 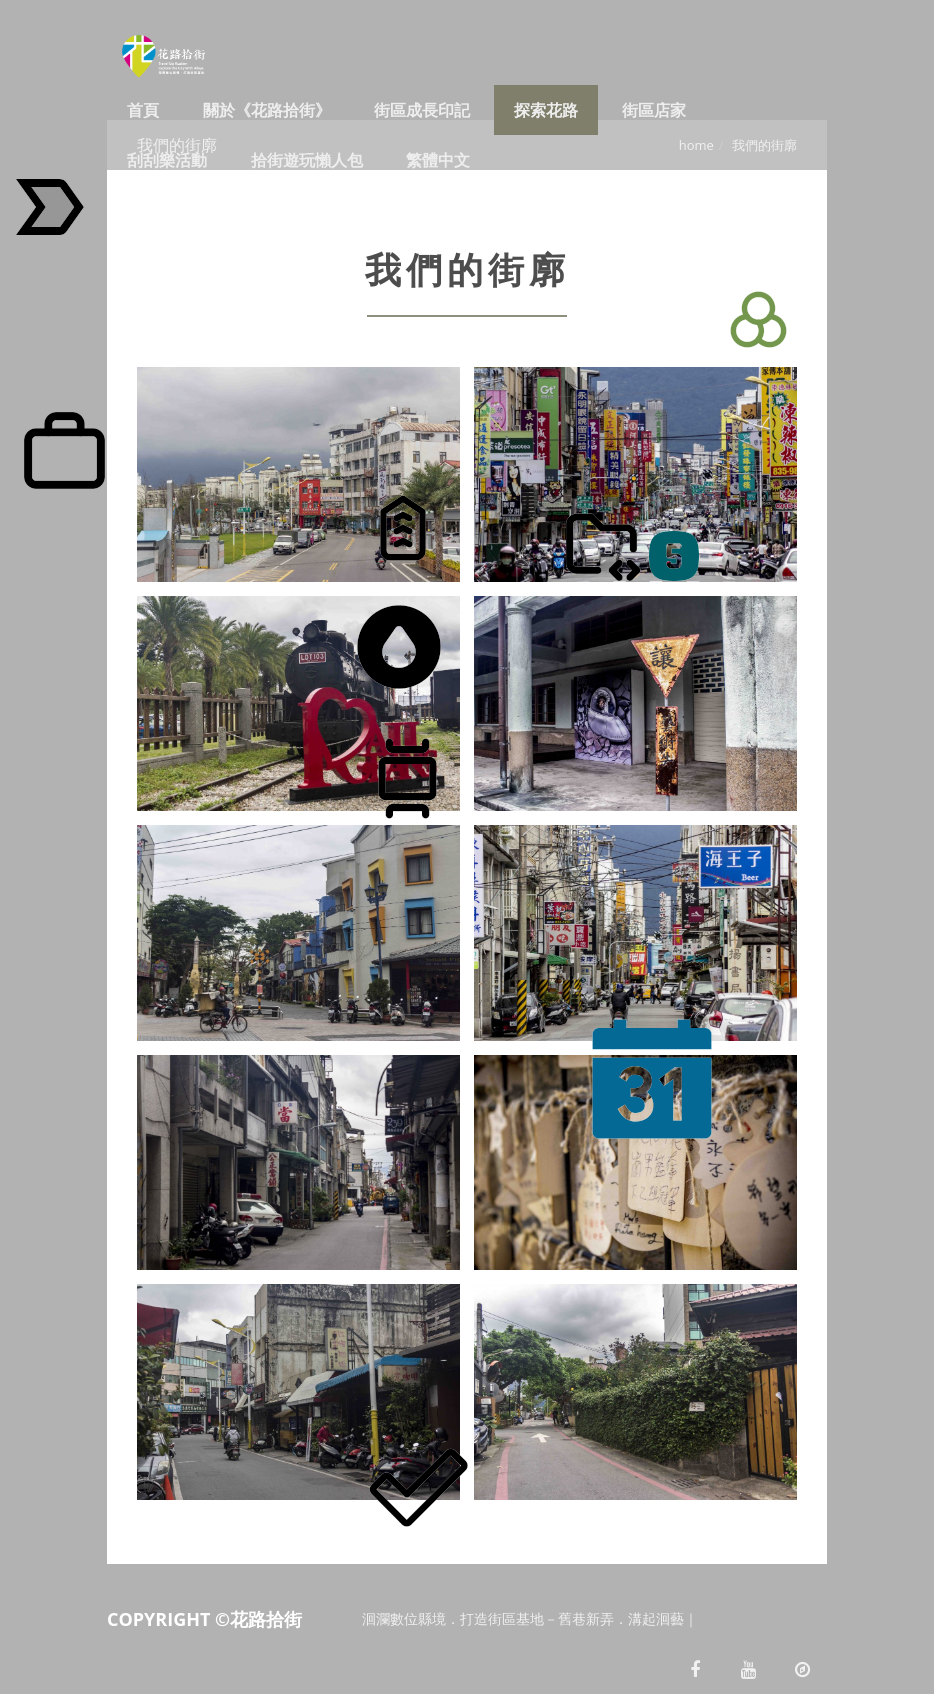 What do you see at coordinates (48, 207) in the screenshot?
I see `mark as important or priority` at bounding box center [48, 207].